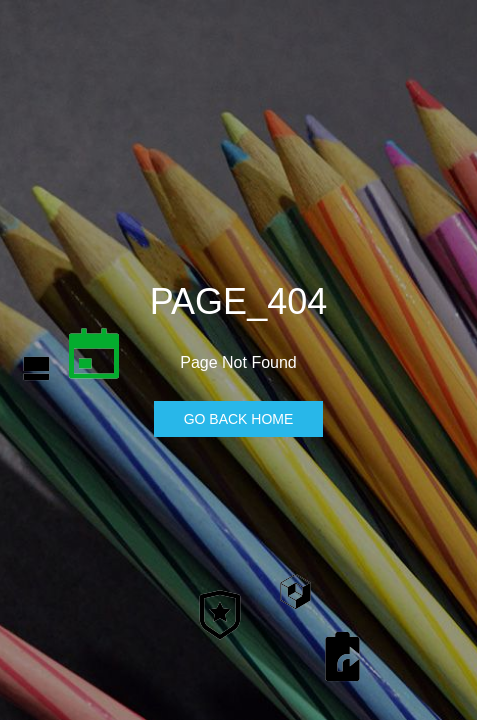 This screenshot has width=477, height=720. Describe the element at coordinates (295, 591) in the screenshot. I see `blueprint app logo` at that location.